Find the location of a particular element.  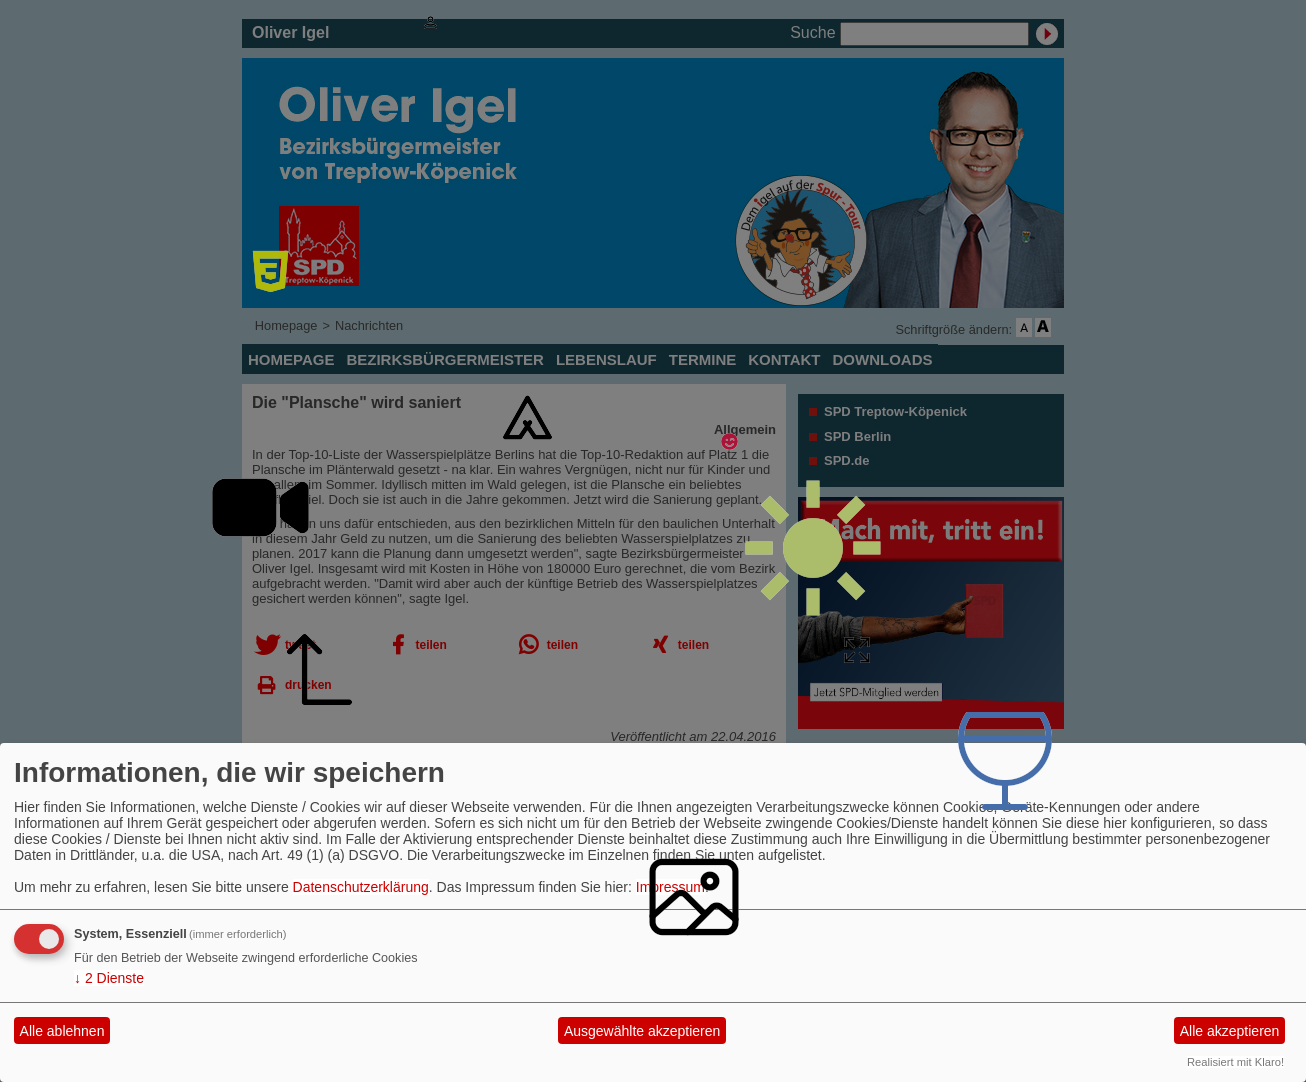

CSS3 stylesheet language logo is located at coordinates (270, 271).